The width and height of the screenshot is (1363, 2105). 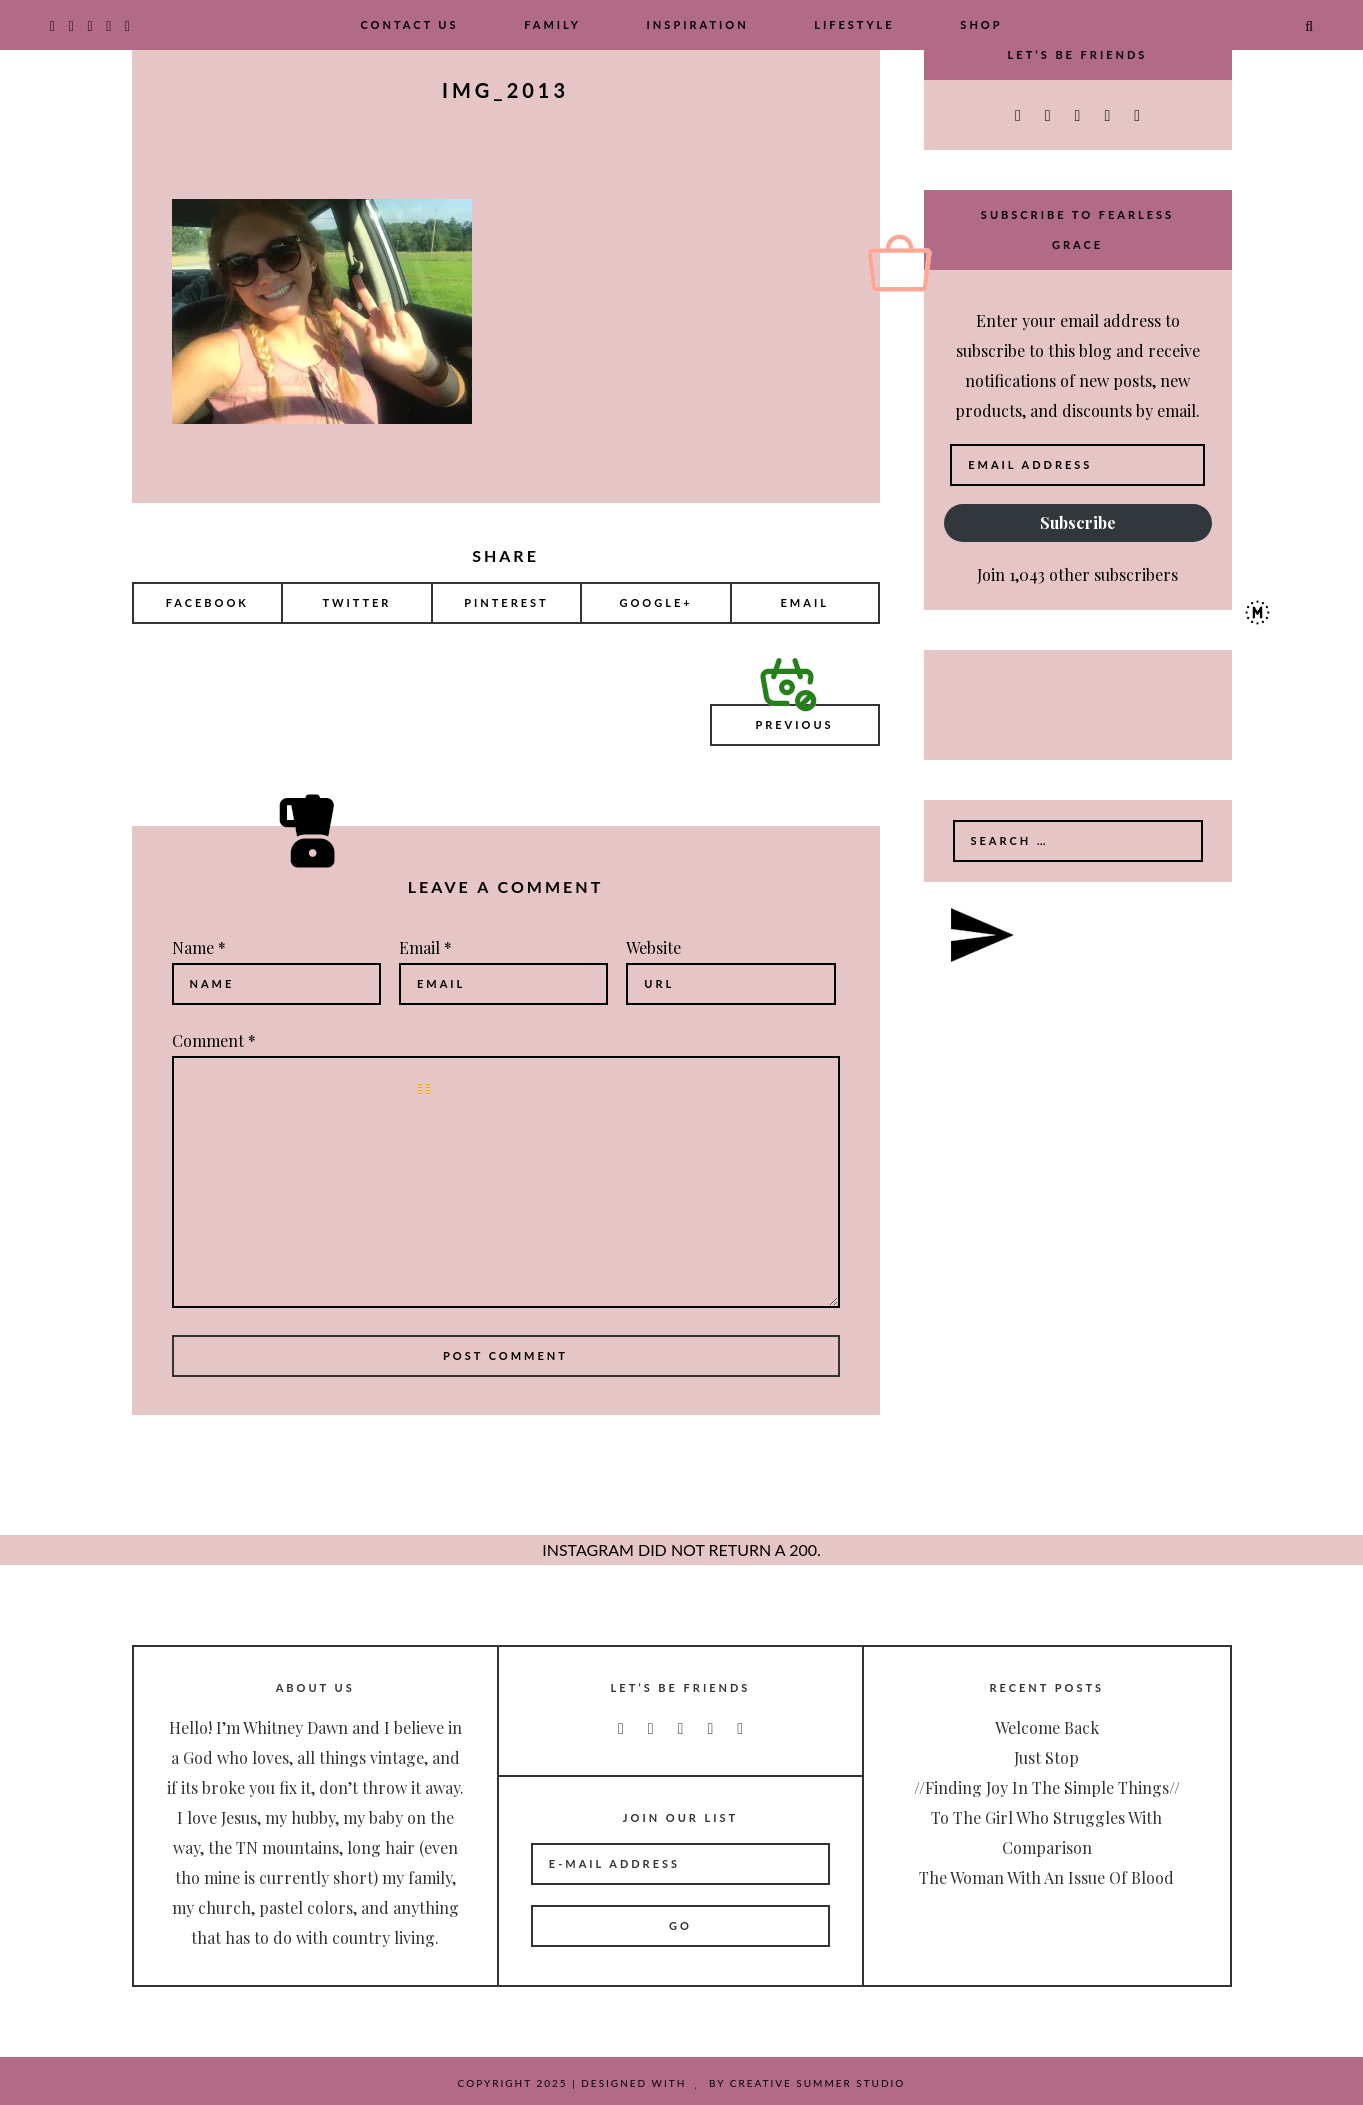 I want to click on view your shopping bag, so click(x=899, y=266).